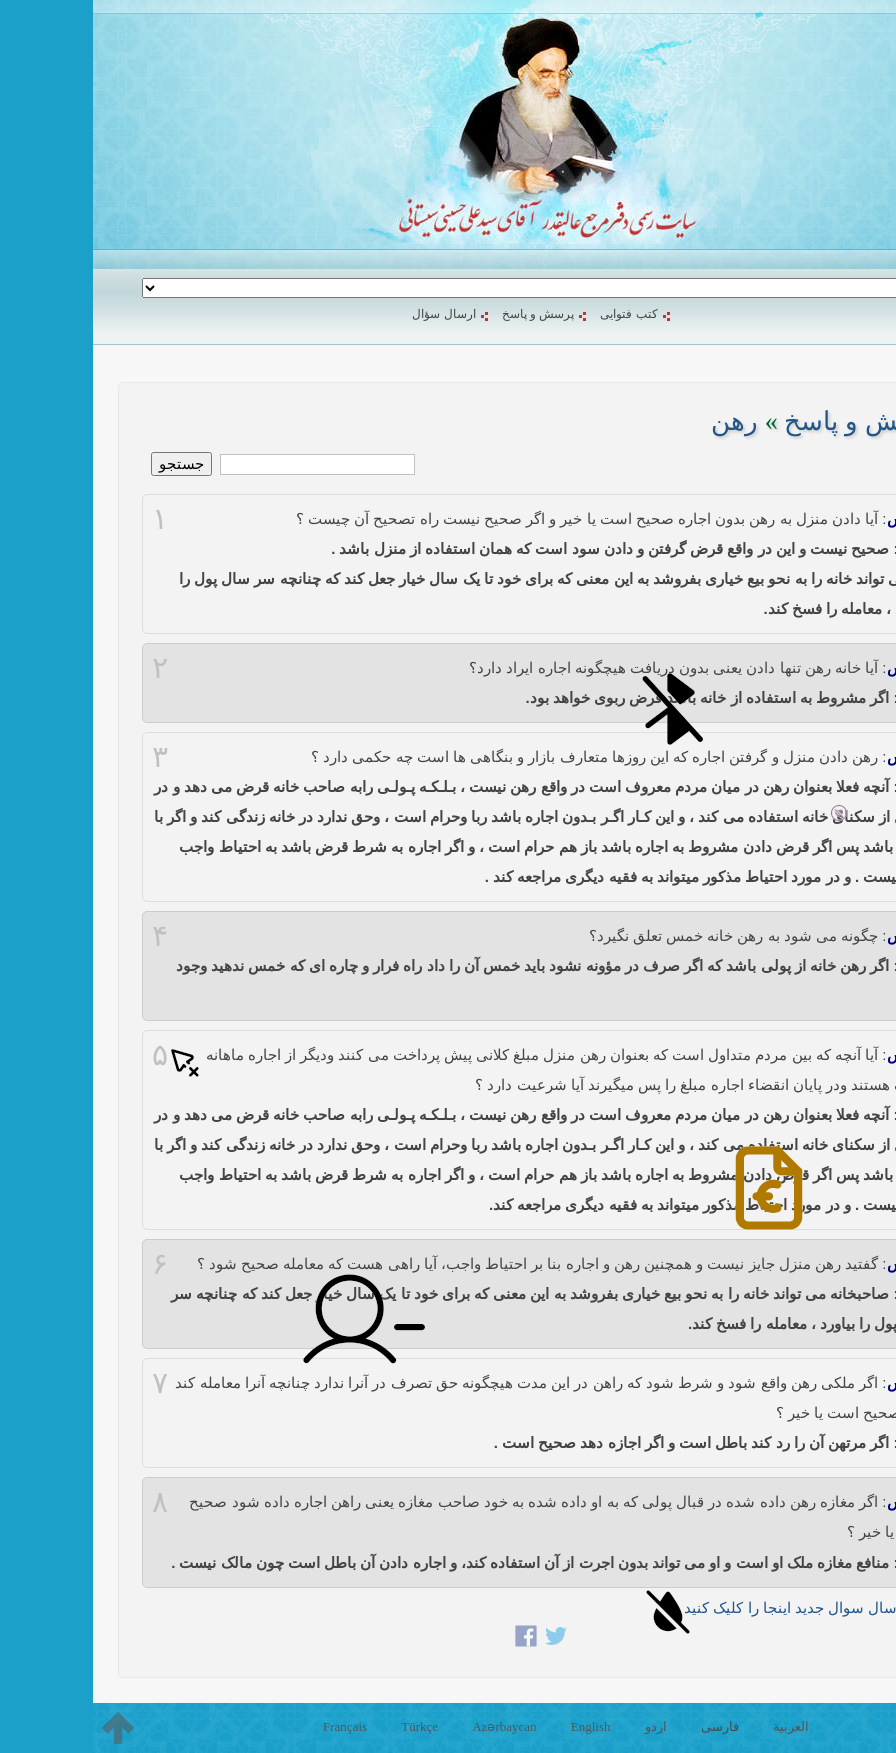  What do you see at coordinates (769, 1188) in the screenshot?
I see `view euro currency document` at bounding box center [769, 1188].